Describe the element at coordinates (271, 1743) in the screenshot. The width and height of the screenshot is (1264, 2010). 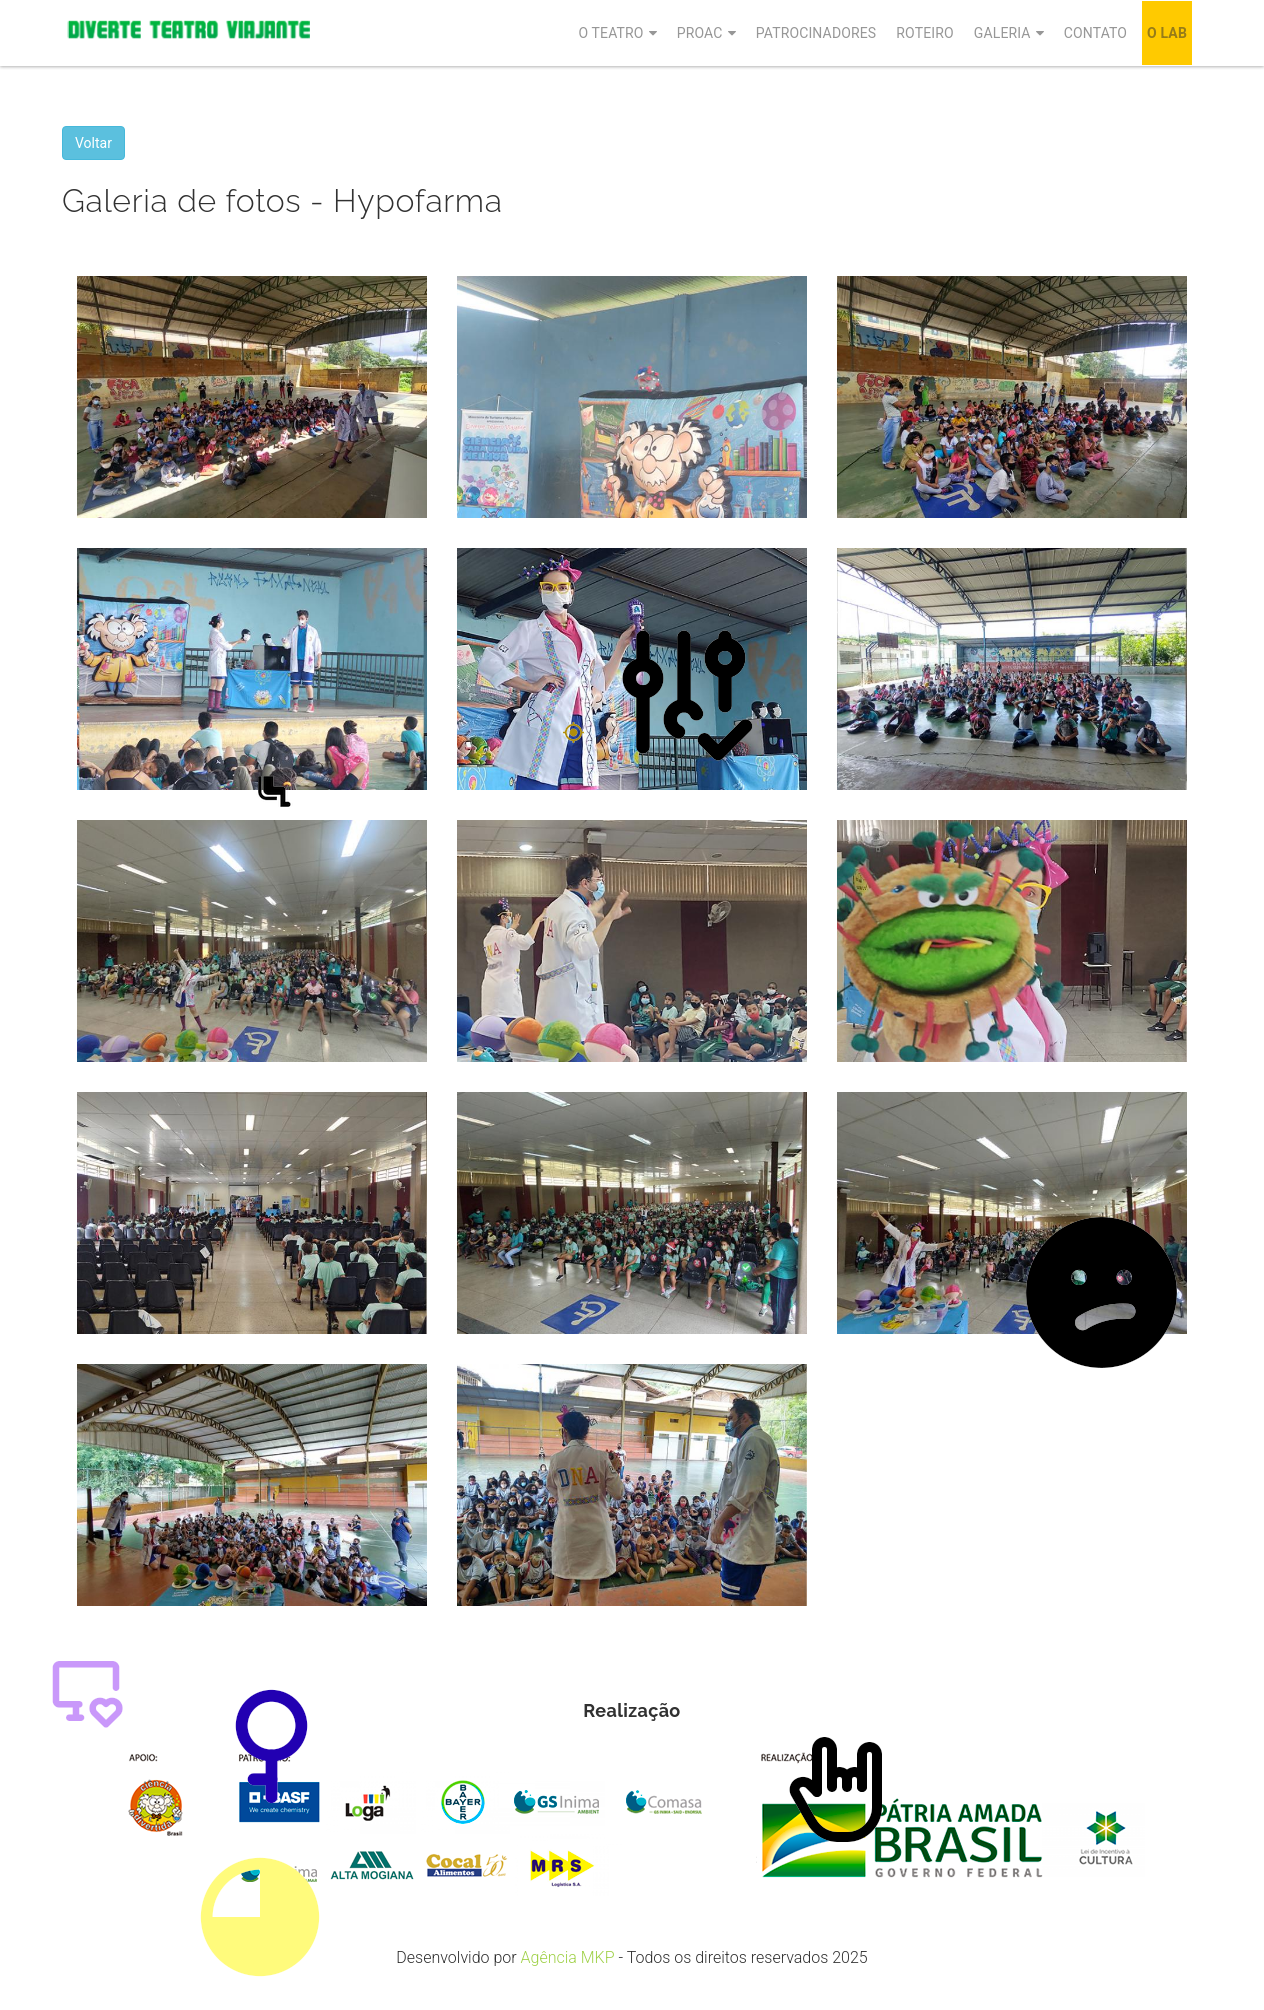
I see `indicates demigirl gender identity` at that location.